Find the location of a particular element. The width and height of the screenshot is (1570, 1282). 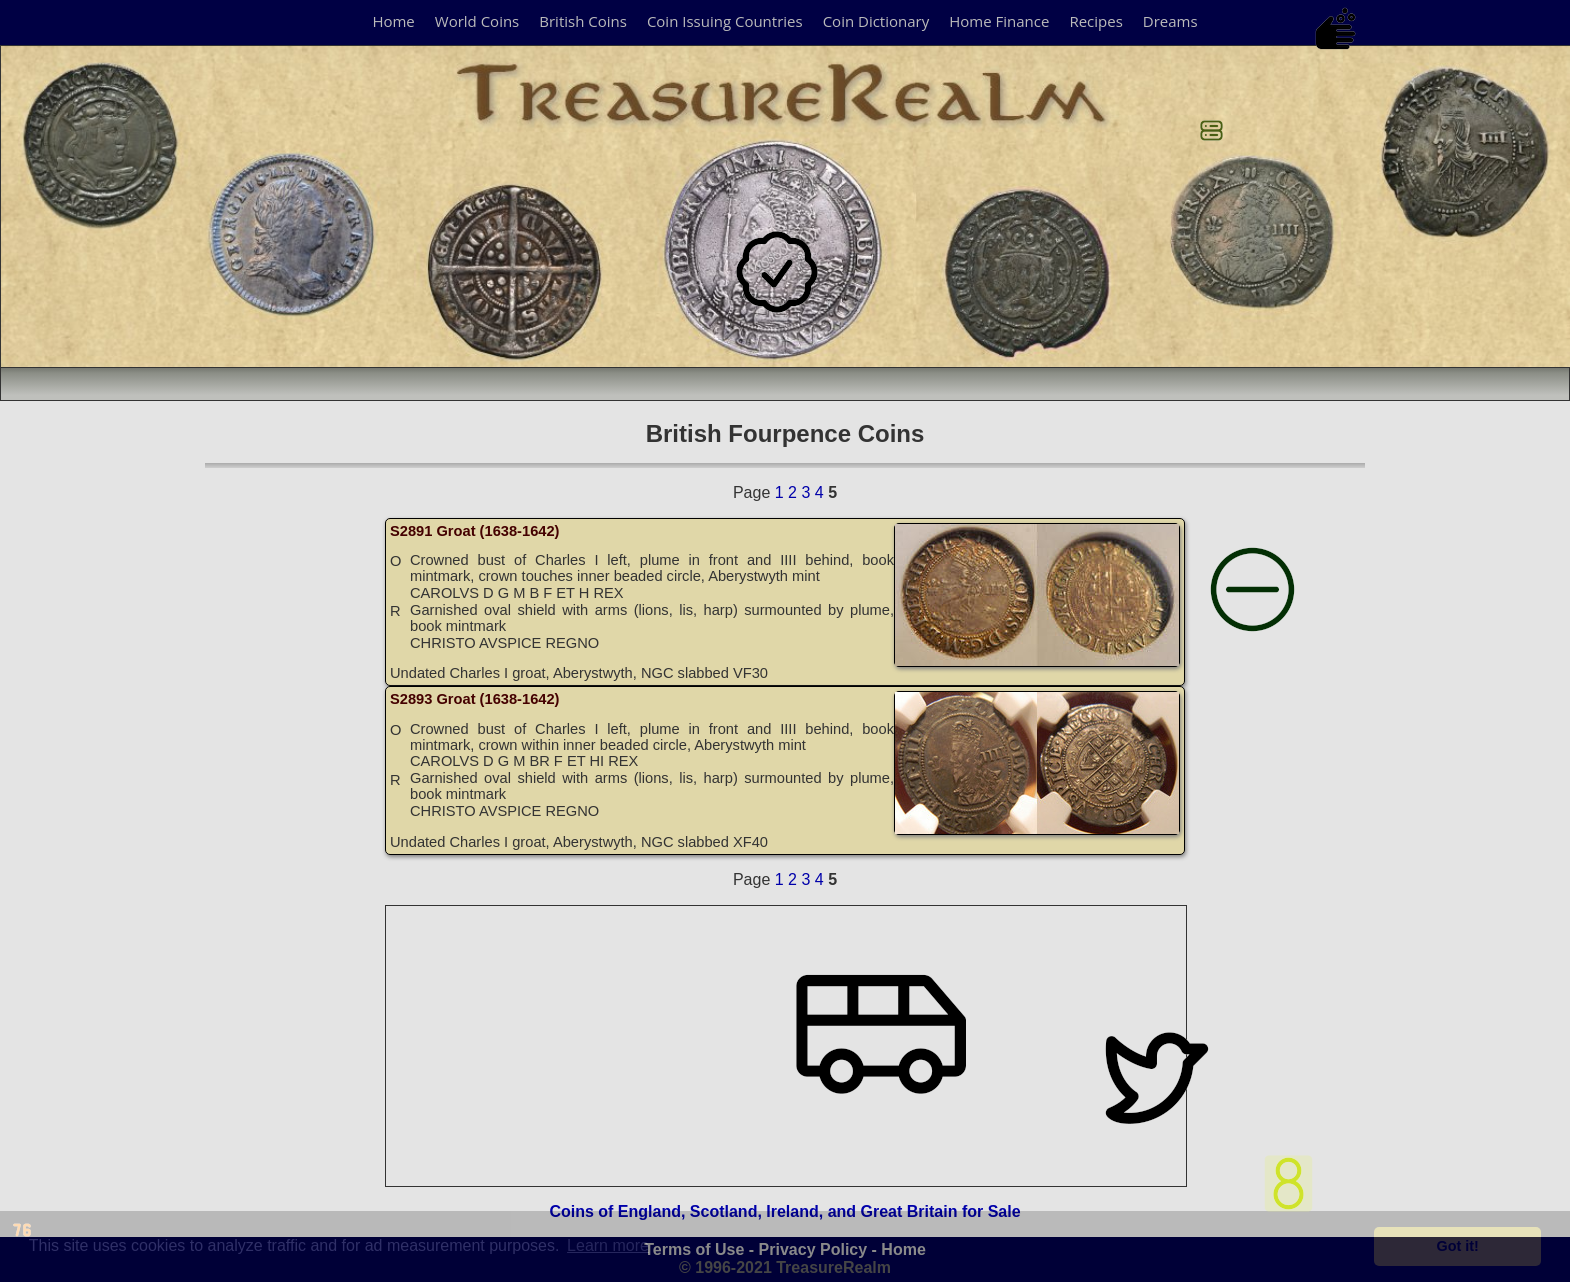

indicates access is restricted or blocked is located at coordinates (1252, 589).